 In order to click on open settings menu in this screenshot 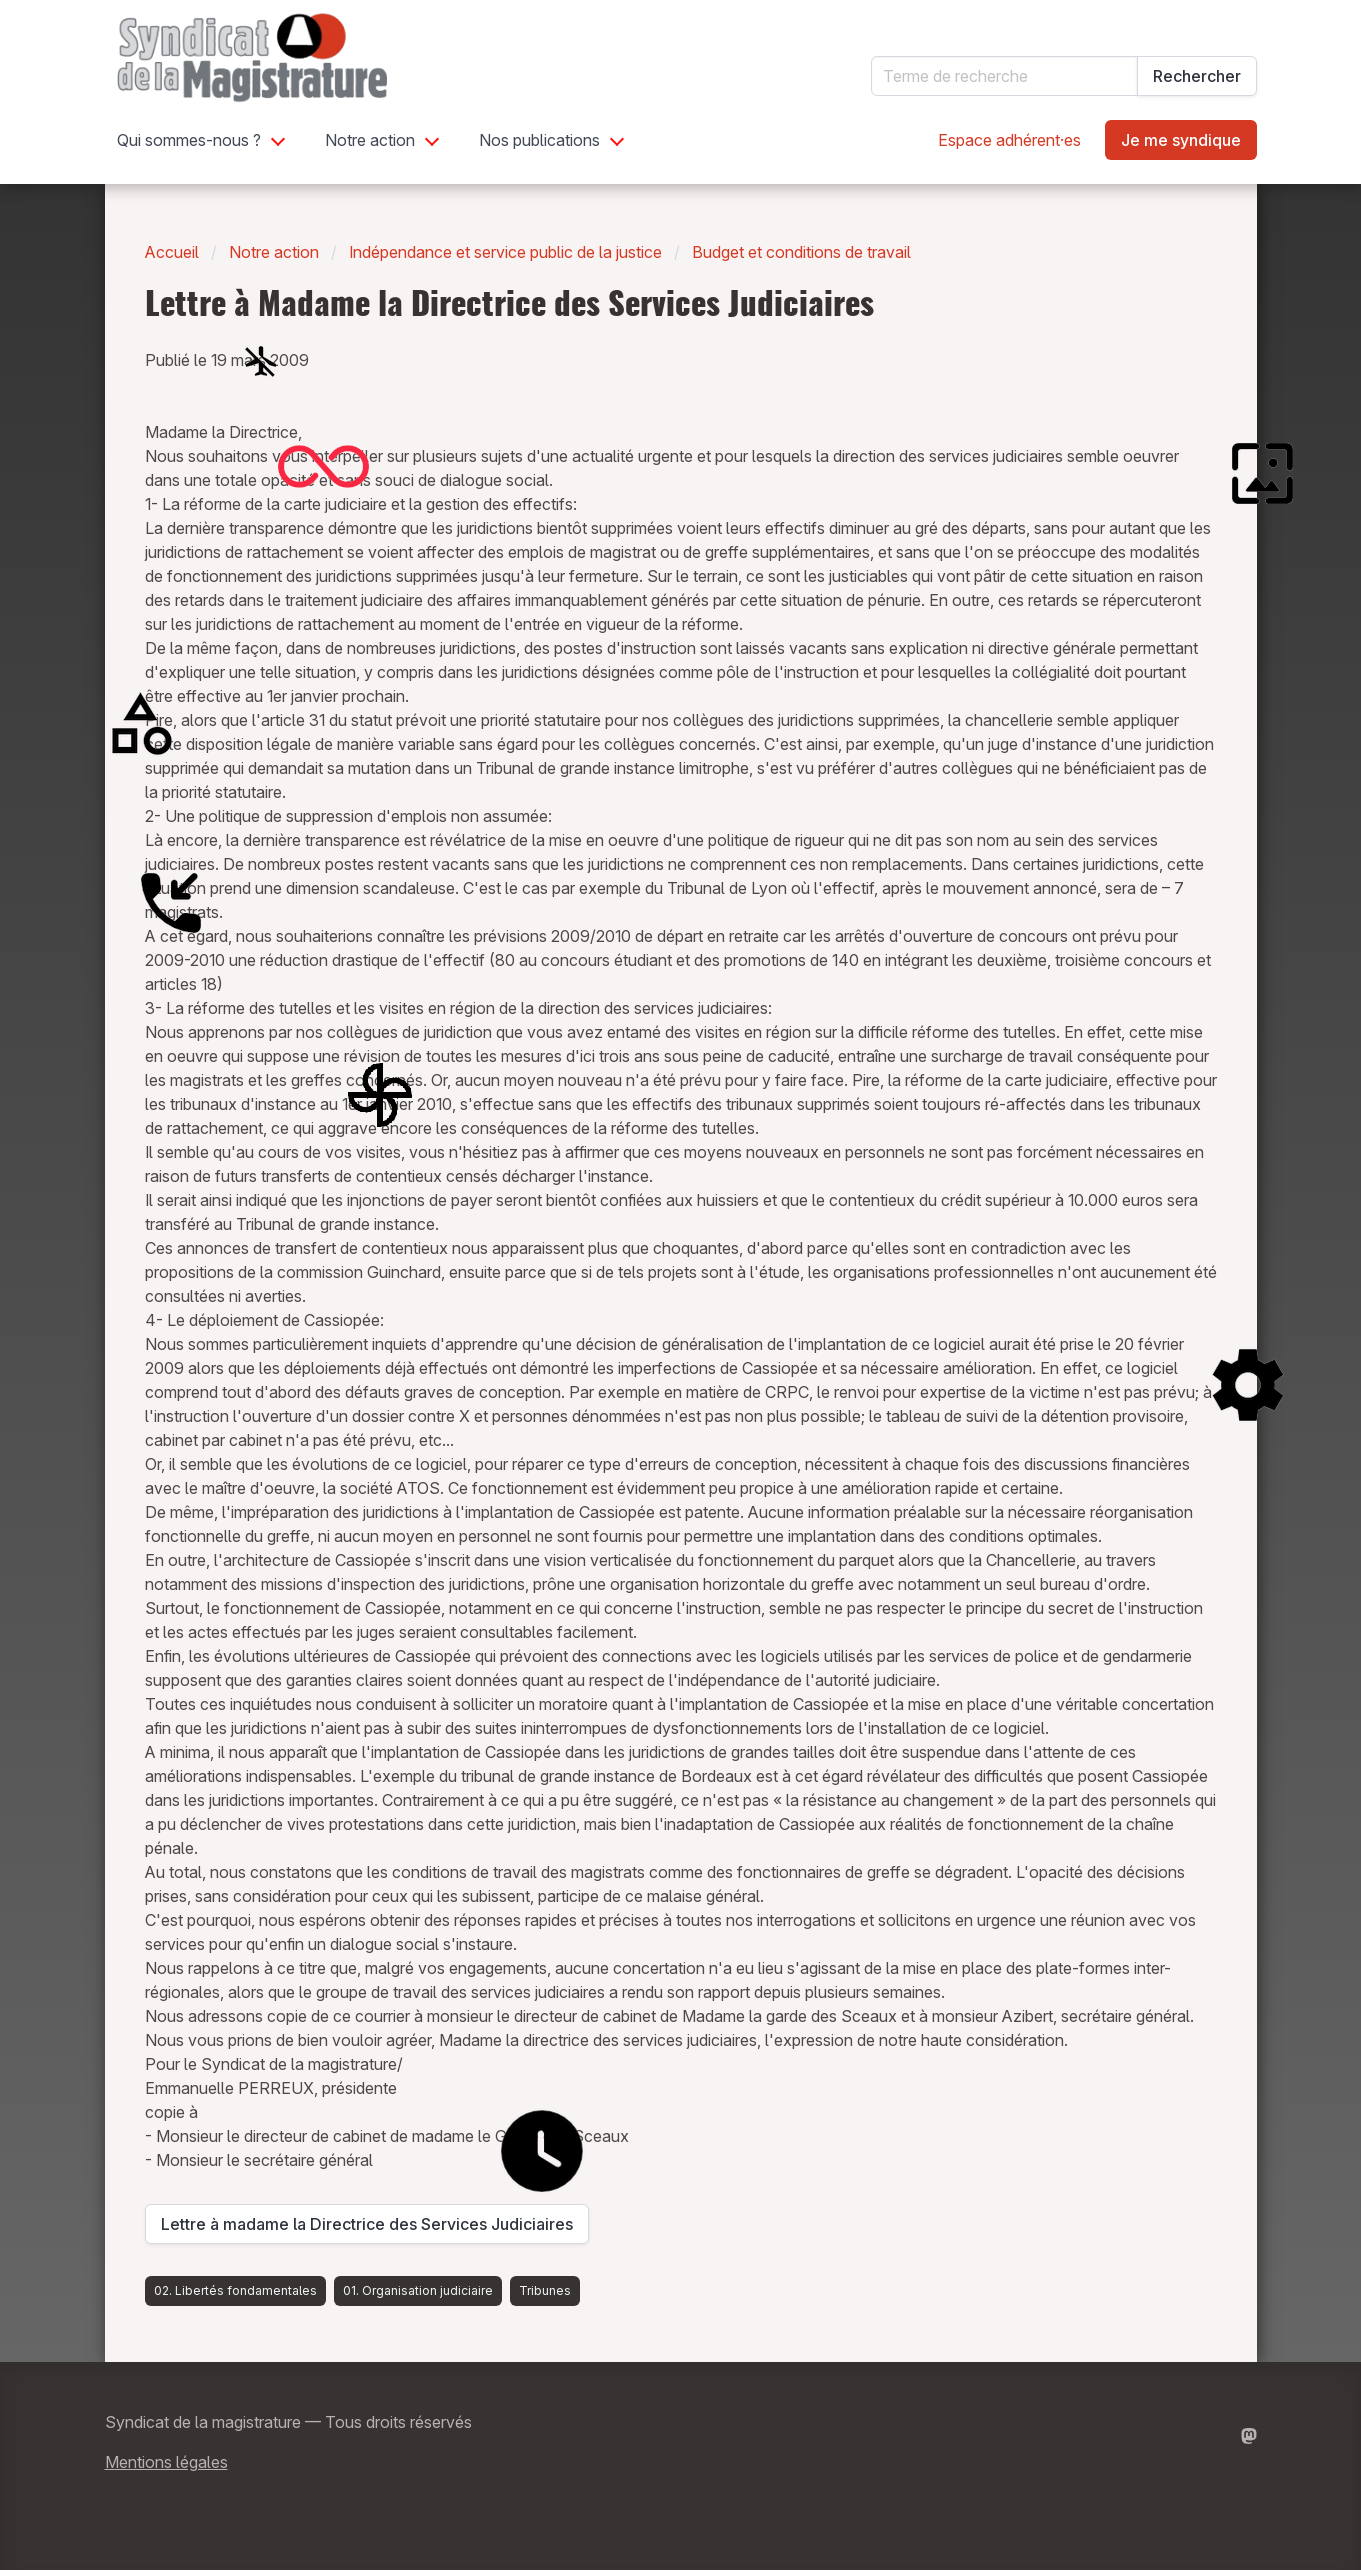, I will do `click(1248, 1385)`.